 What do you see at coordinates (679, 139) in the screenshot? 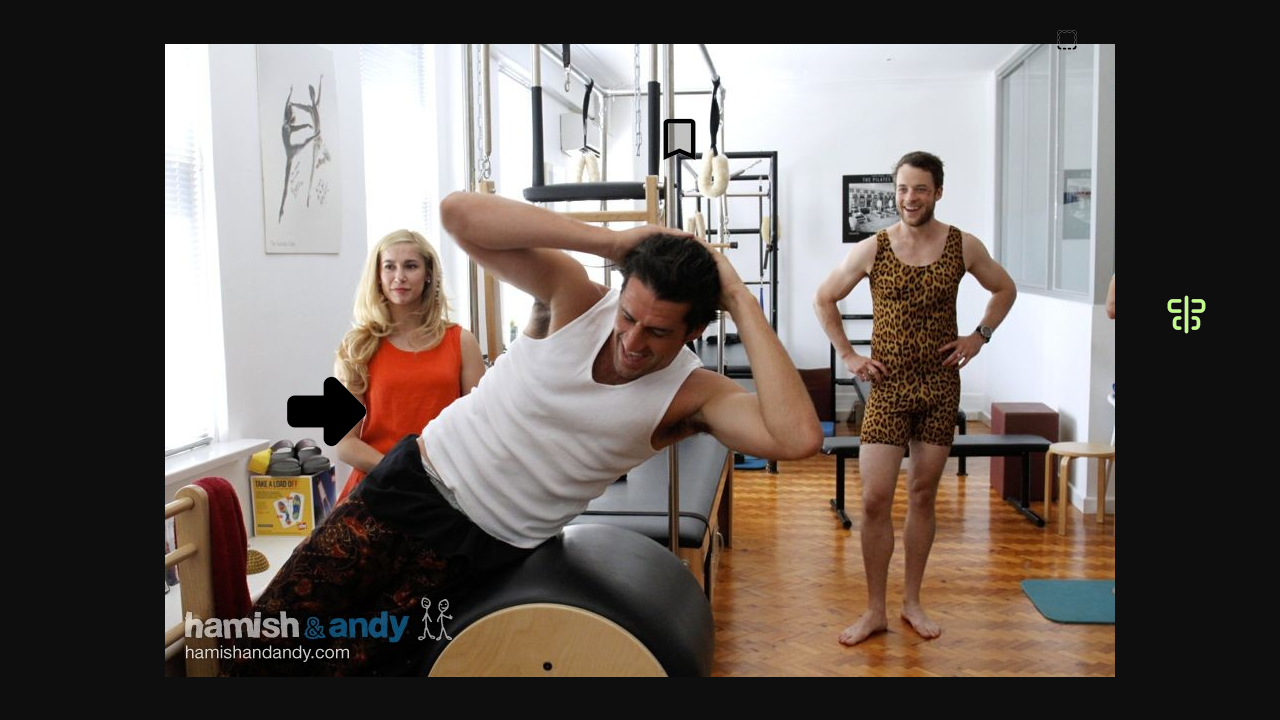
I see `save this item for later` at bounding box center [679, 139].